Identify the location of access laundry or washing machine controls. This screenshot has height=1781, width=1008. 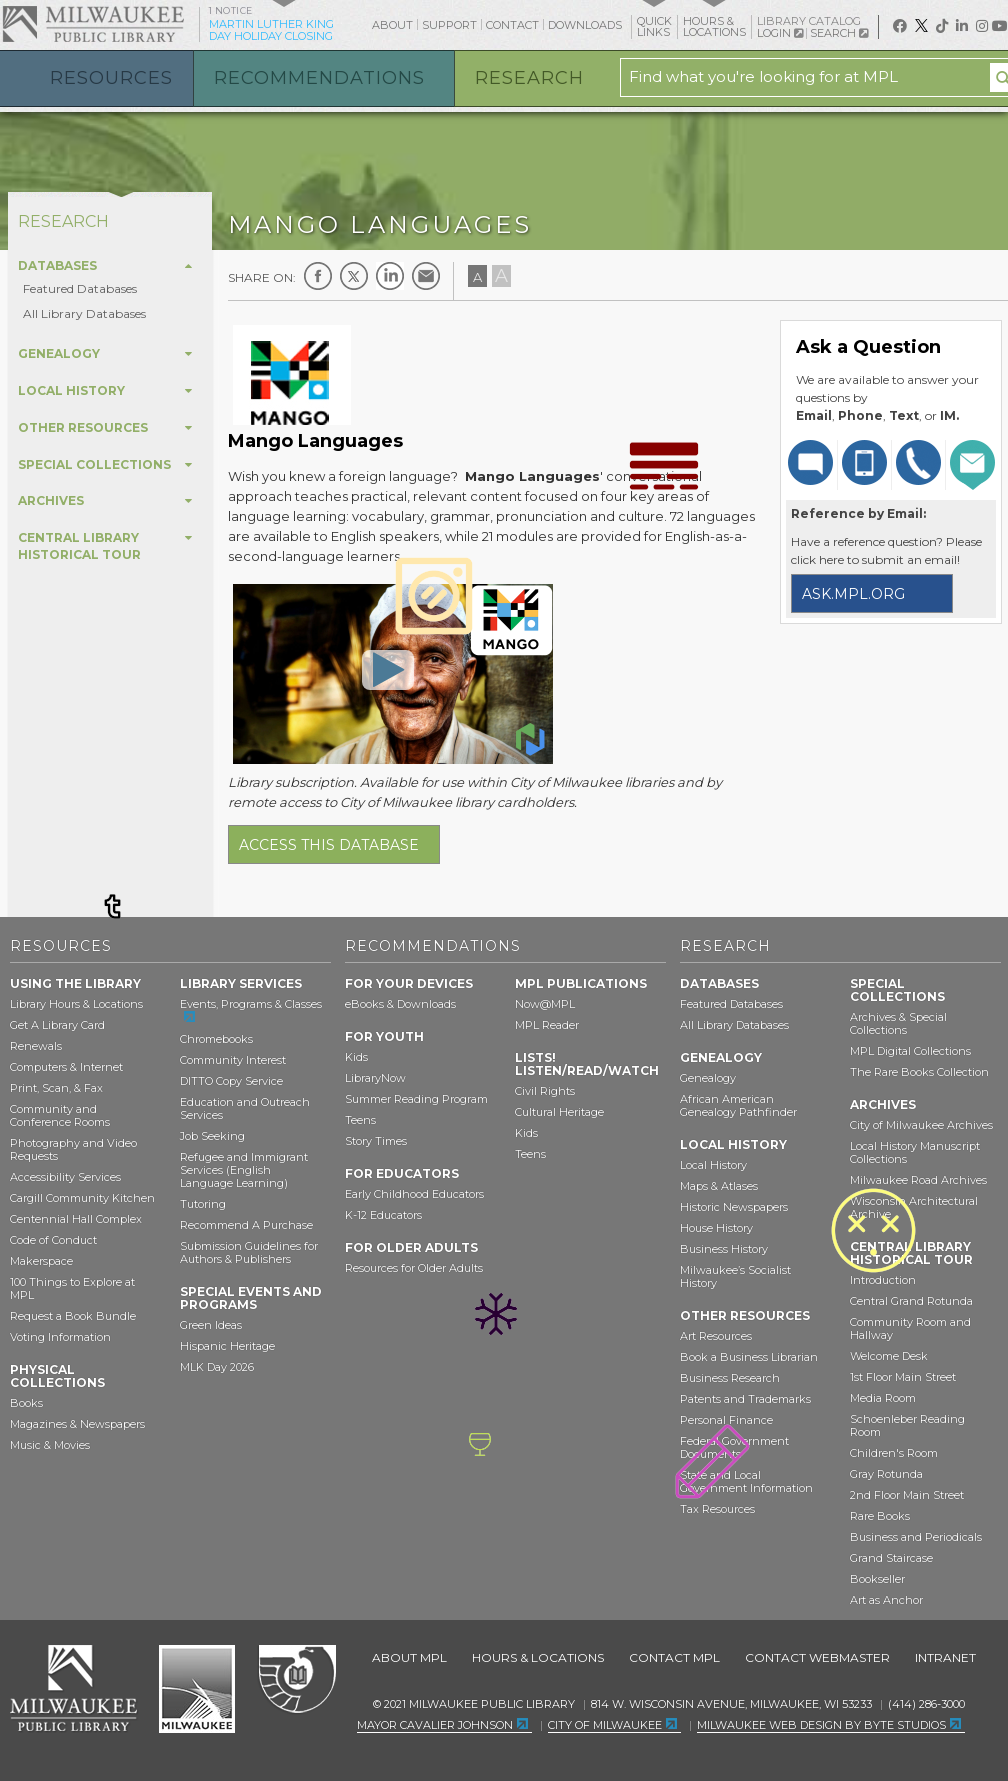
(434, 596).